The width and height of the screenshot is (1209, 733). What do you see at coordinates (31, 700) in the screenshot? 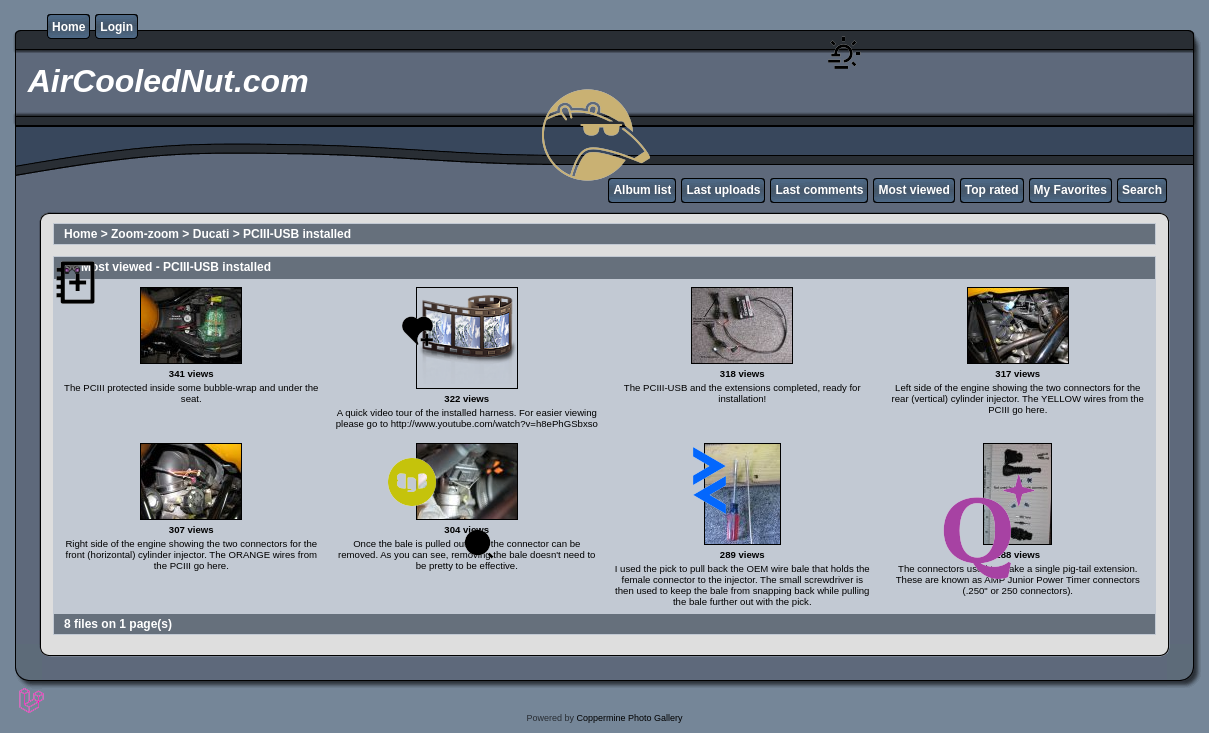
I see `laravel framework logo` at bounding box center [31, 700].